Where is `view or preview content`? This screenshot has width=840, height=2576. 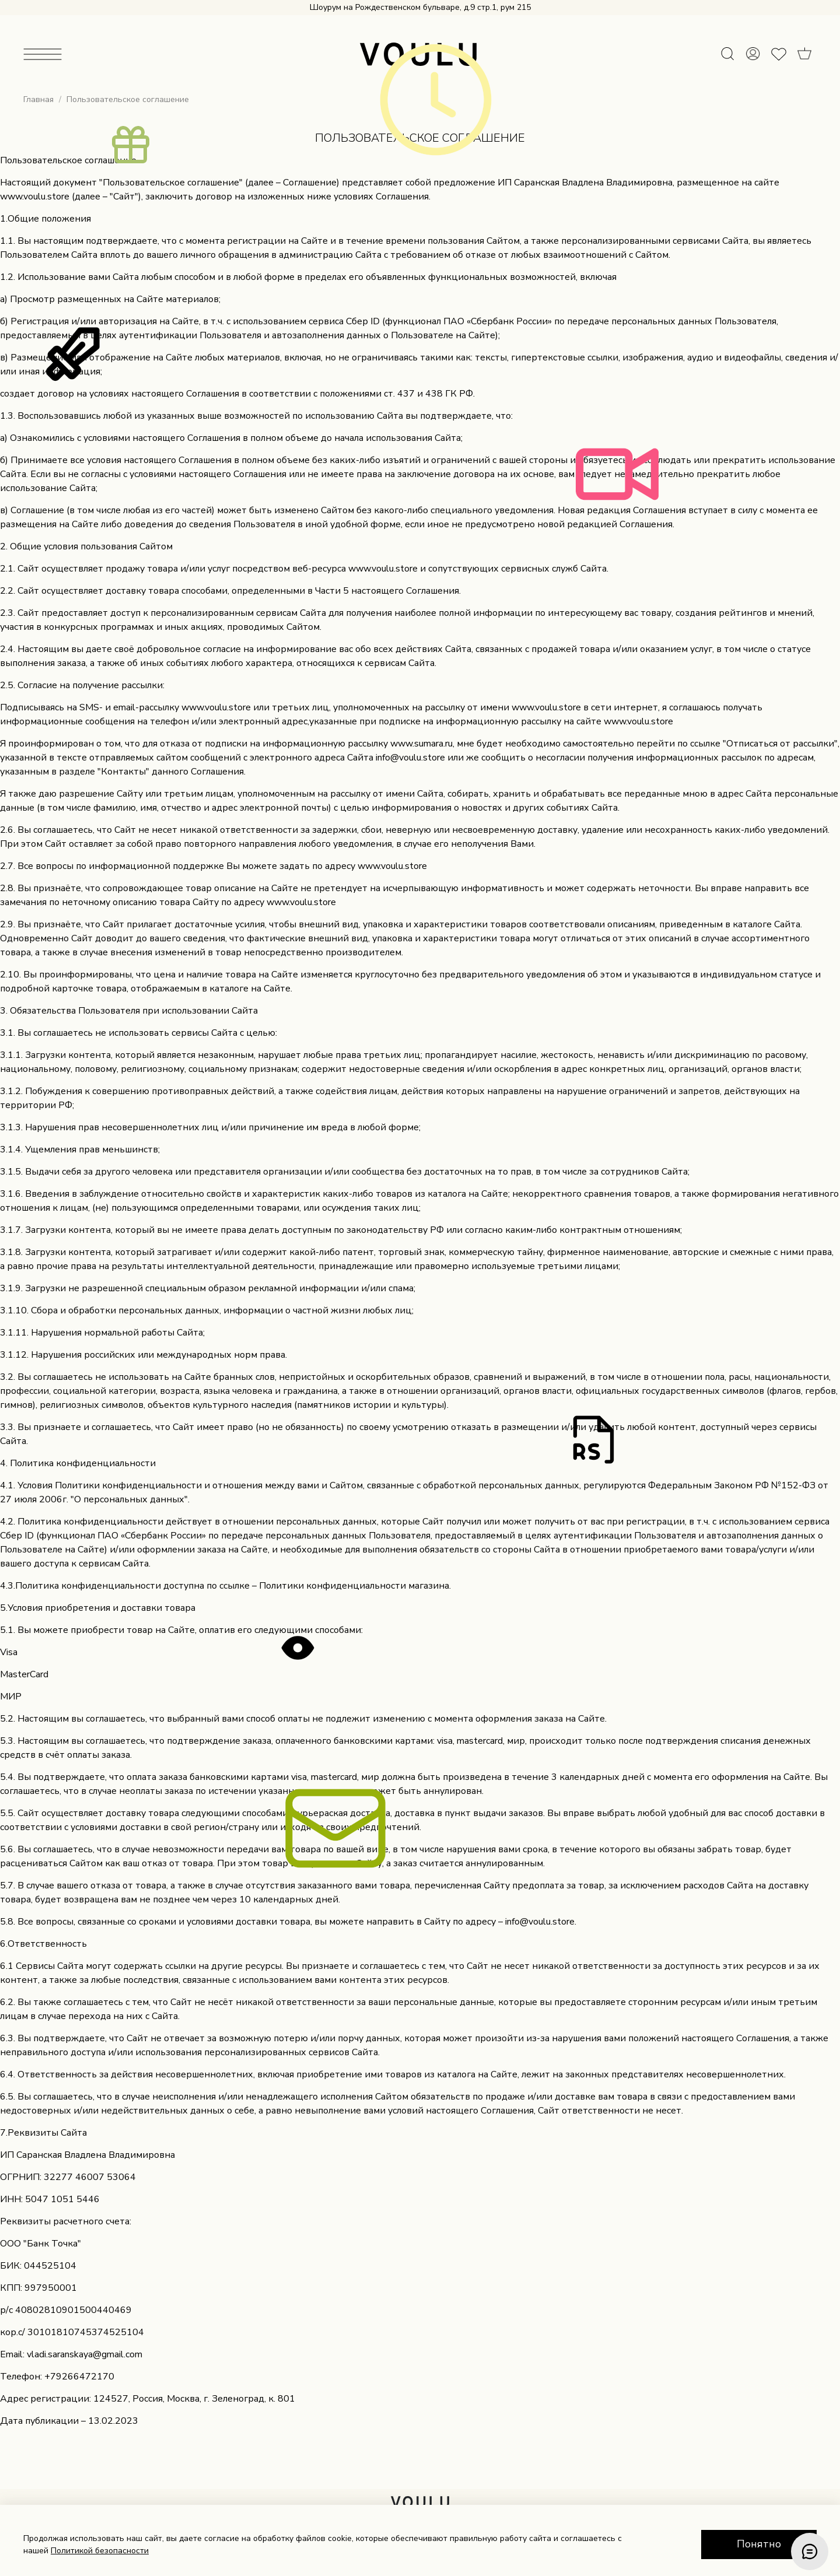
view or preview content is located at coordinates (298, 1648).